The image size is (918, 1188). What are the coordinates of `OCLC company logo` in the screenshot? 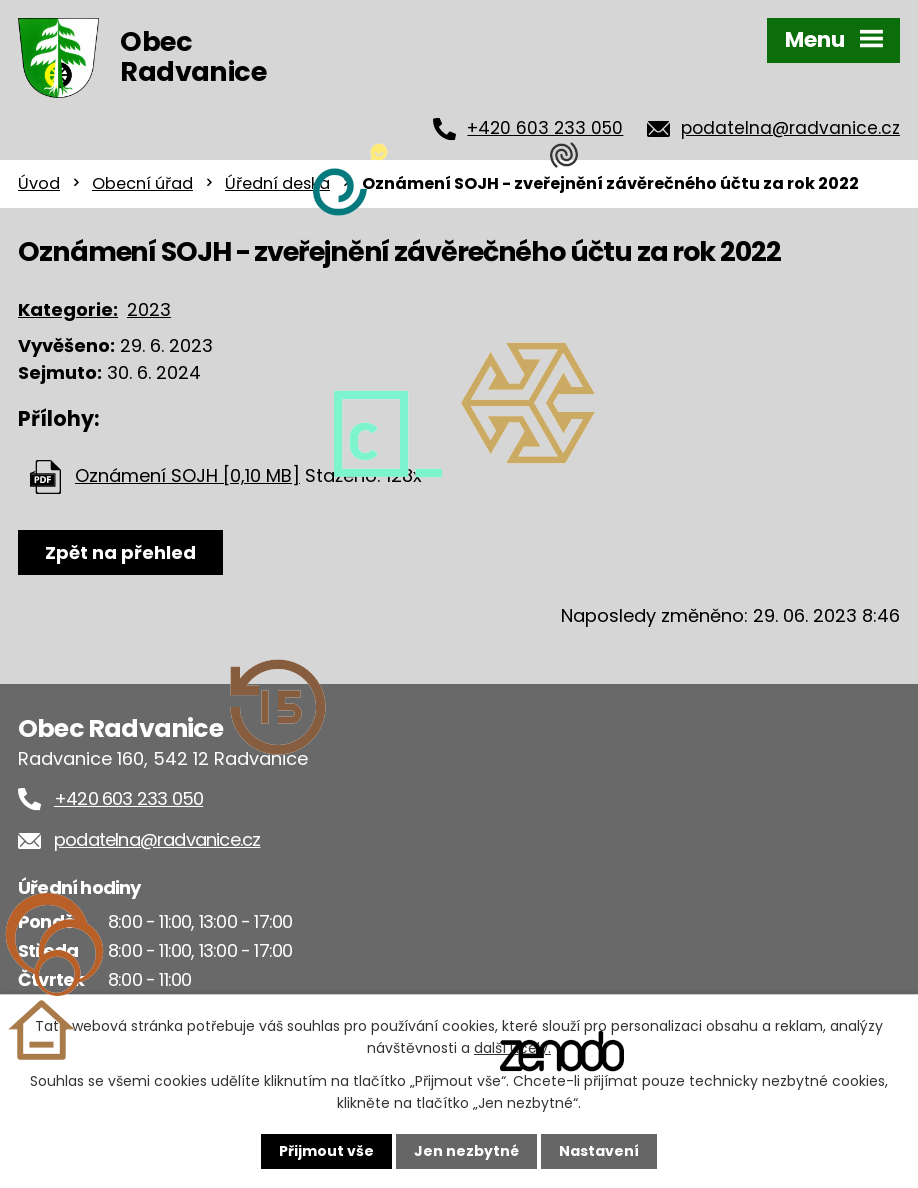 It's located at (54, 944).